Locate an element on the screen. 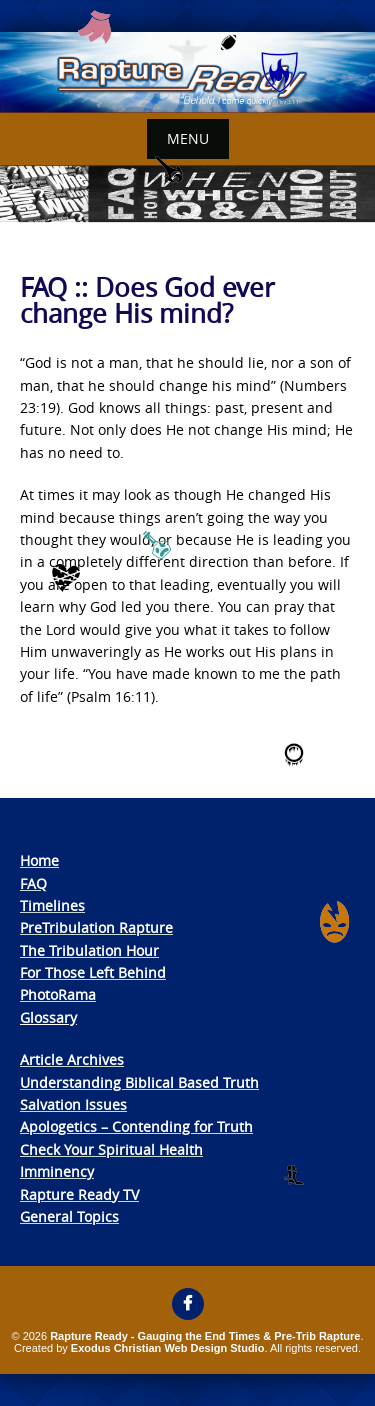 The height and width of the screenshot is (1406, 375). use a madness potion on your character is located at coordinates (157, 545).